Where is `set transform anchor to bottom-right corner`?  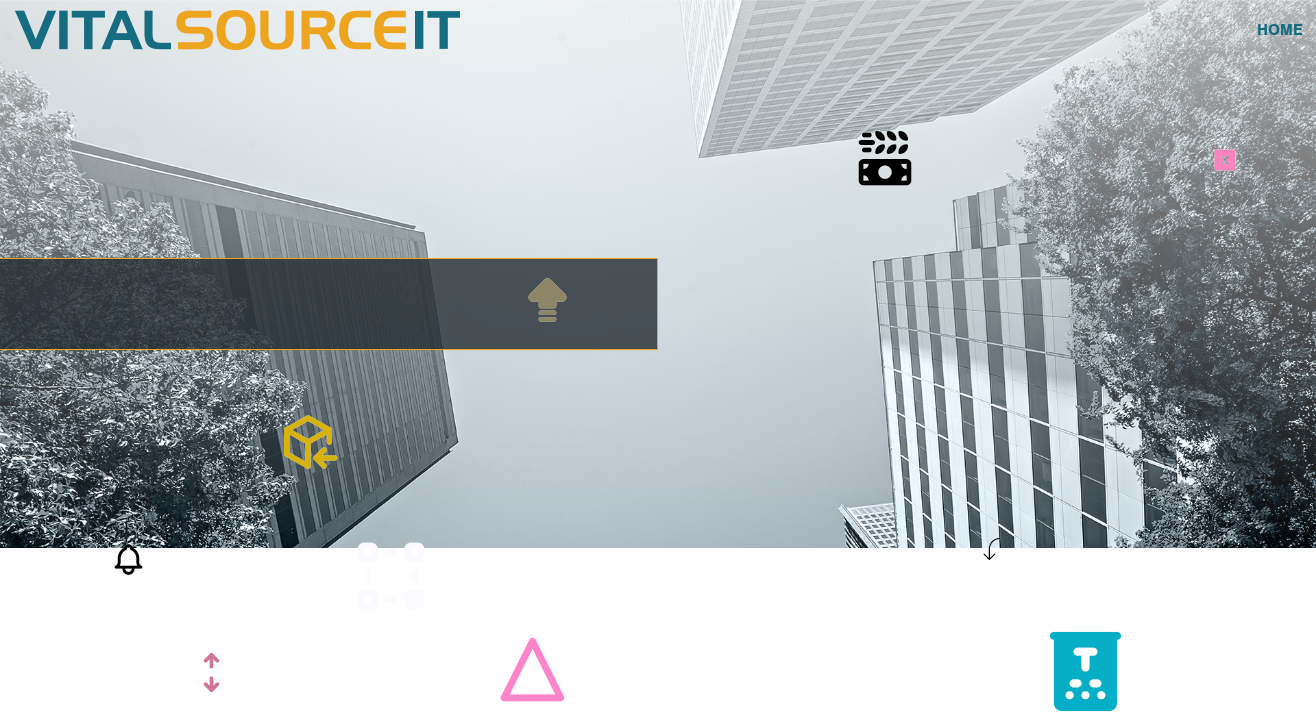 set transform anchor to bottom-right corner is located at coordinates (391, 576).